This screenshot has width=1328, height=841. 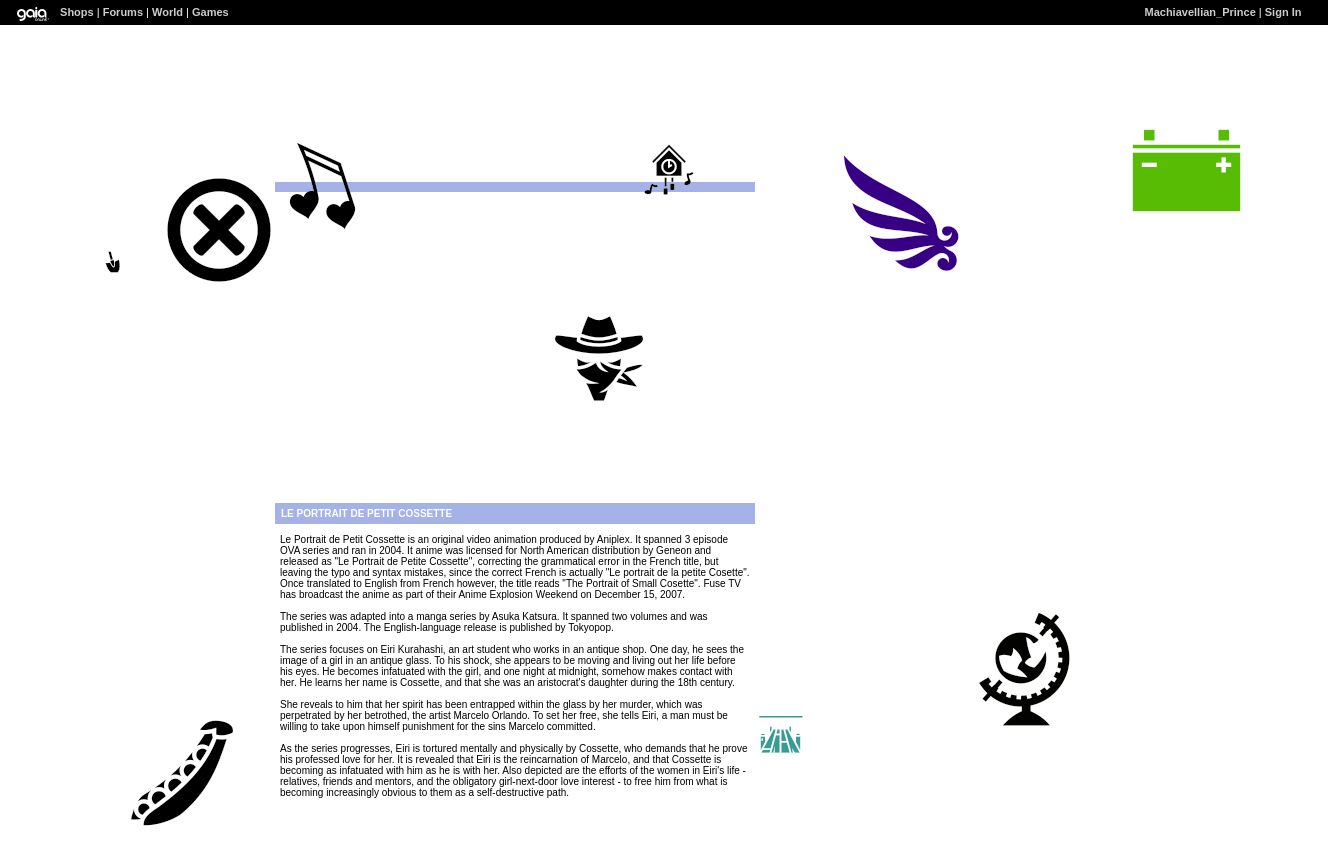 What do you see at coordinates (1186, 170) in the screenshot?
I see `view vehicle battery status` at bounding box center [1186, 170].